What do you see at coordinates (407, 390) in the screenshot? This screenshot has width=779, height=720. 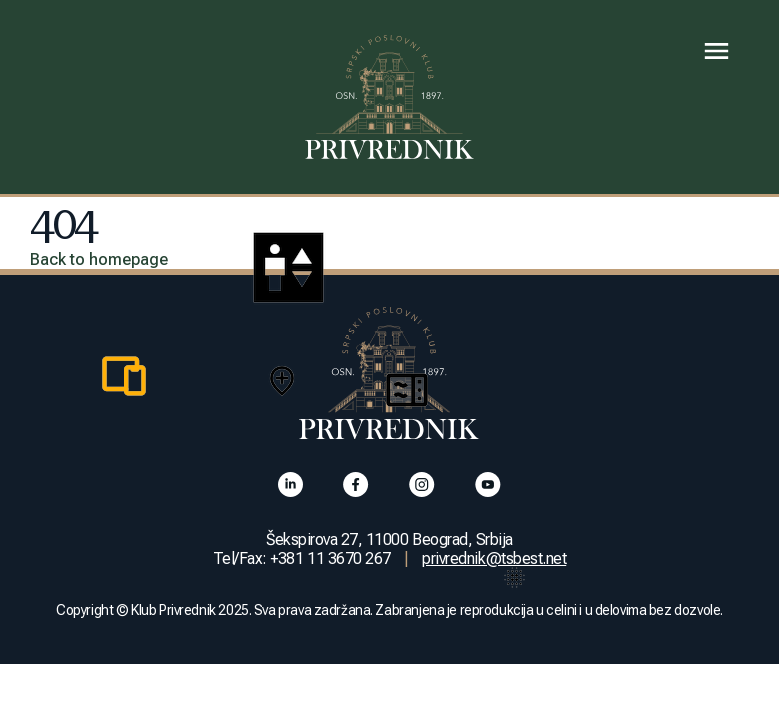 I see `microwave or kitchen appliance control` at bounding box center [407, 390].